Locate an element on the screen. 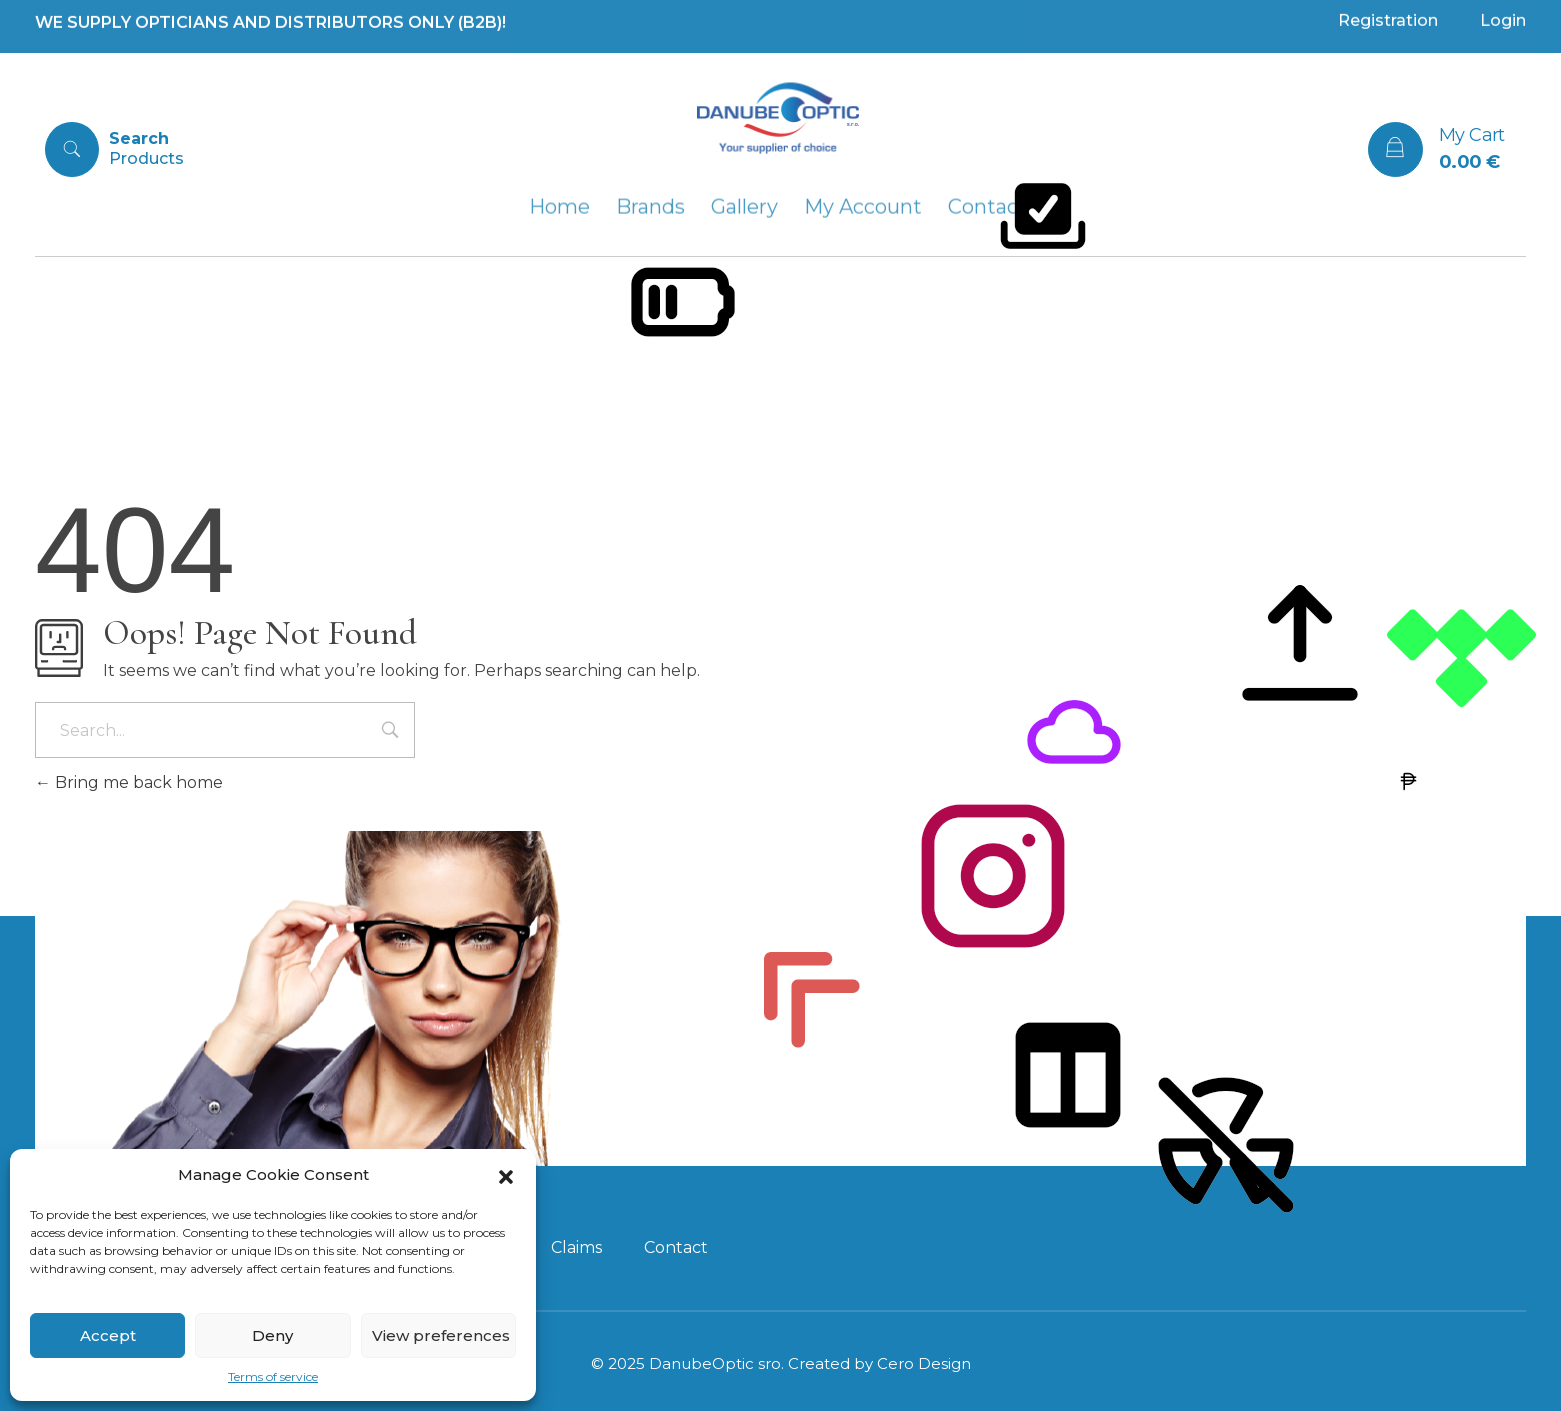 This screenshot has width=1561, height=1411. open instagram app is located at coordinates (993, 876).